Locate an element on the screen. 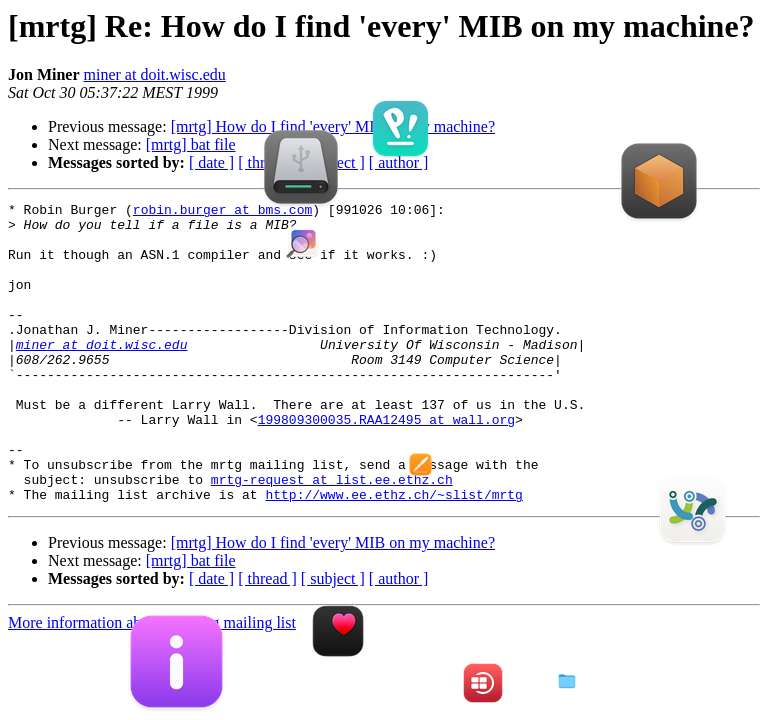 Image resolution: width=768 pixels, height=720 pixels. create a bootable USB drive is located at coordinates (301, 167).